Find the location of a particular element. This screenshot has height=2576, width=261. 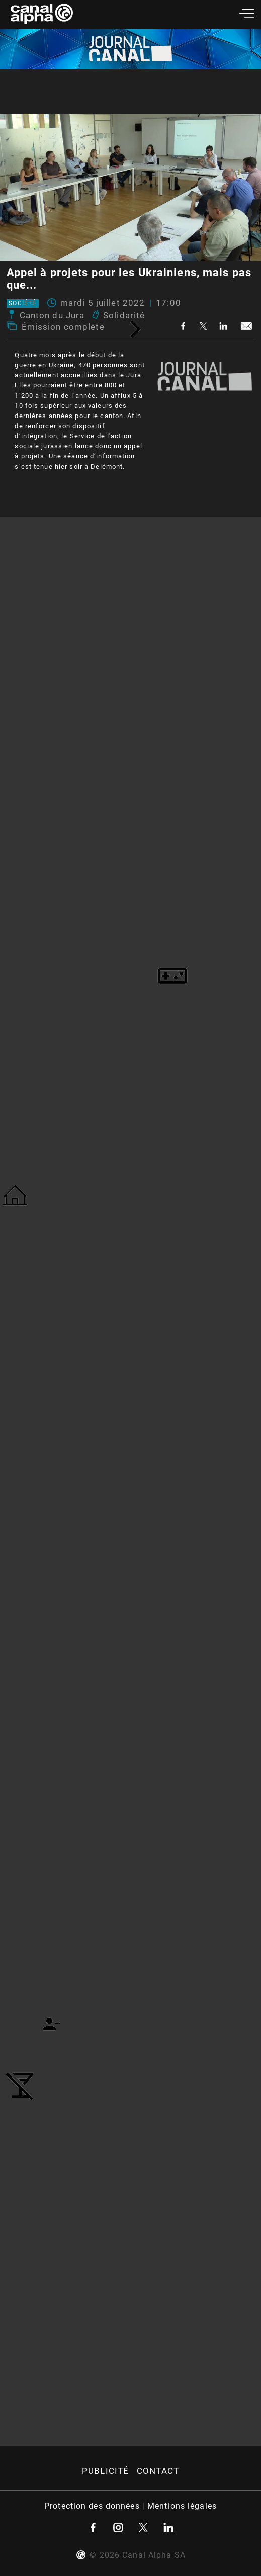

go to next item or page is located at coordinates (135, 329).